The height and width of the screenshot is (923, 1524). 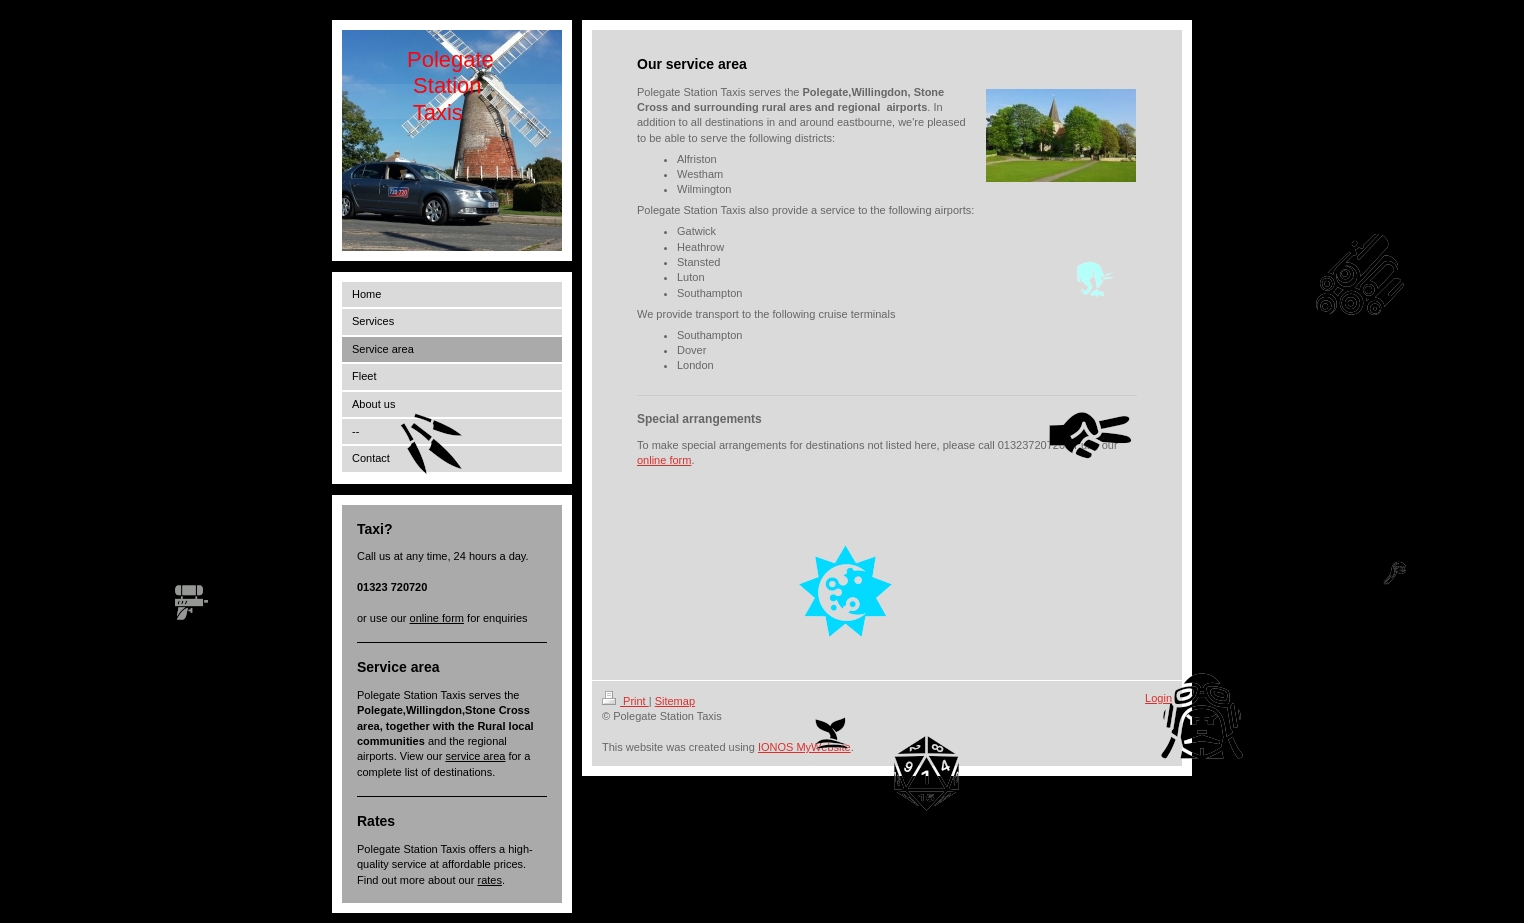 What do you see at coordinates (191, 602) in the screenshot?
I see `select water gun weapon in game` at bounding box center [191, 602].